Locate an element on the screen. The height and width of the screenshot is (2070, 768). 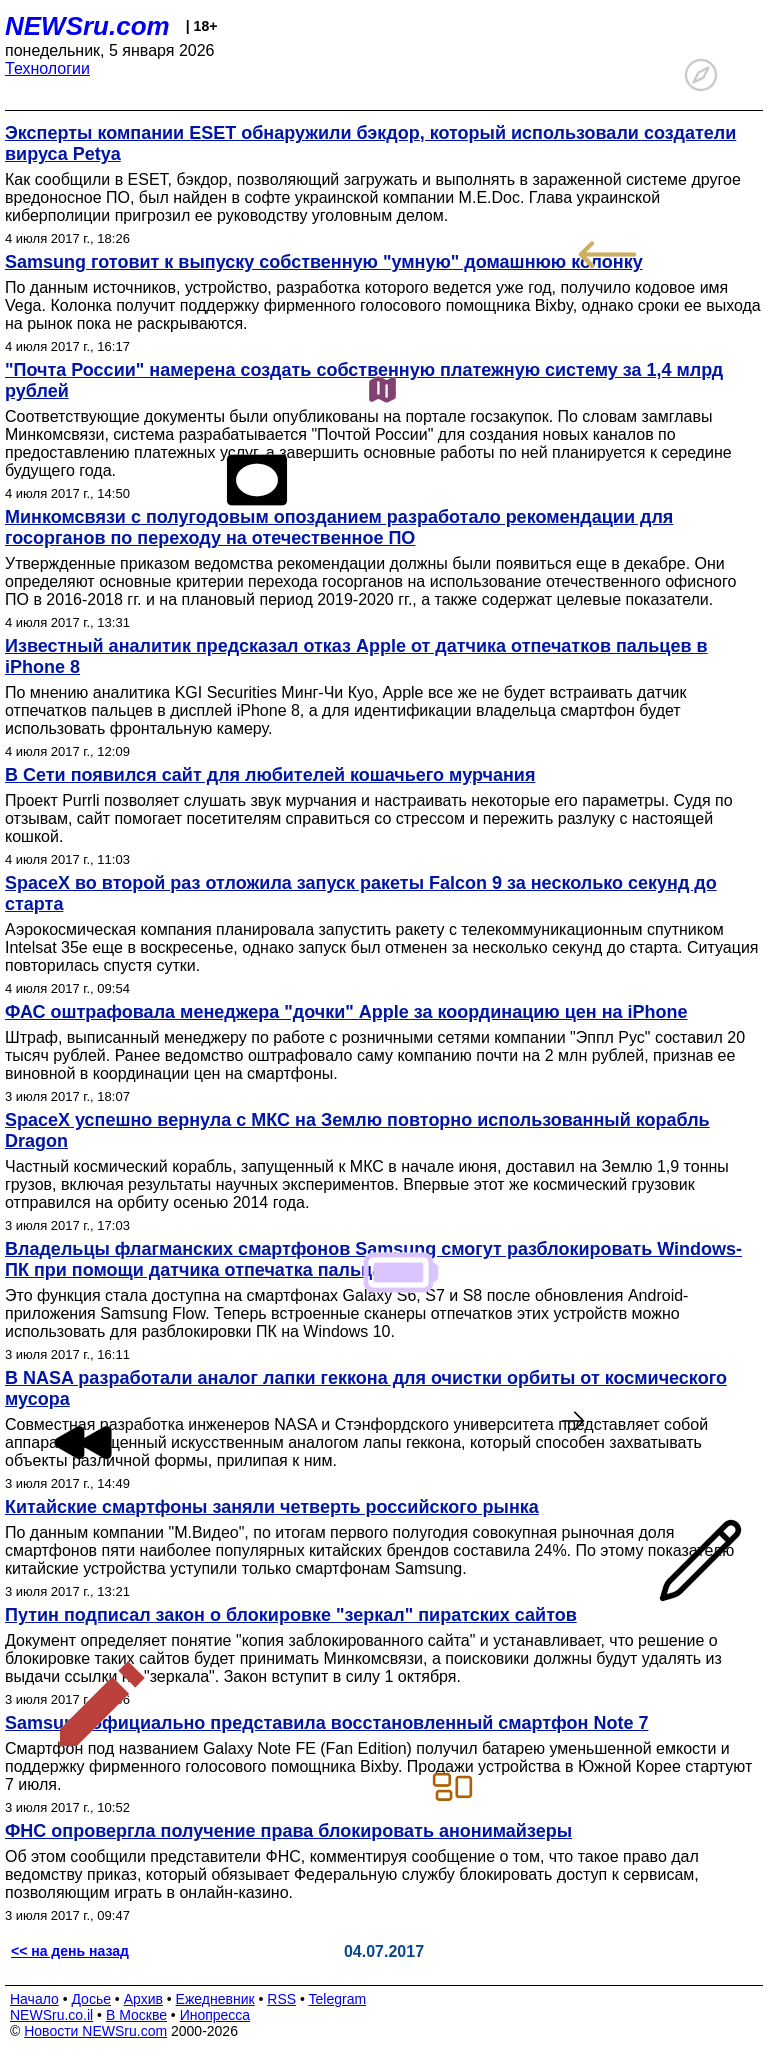
view map or navigation is located at coordinates (382, 389).